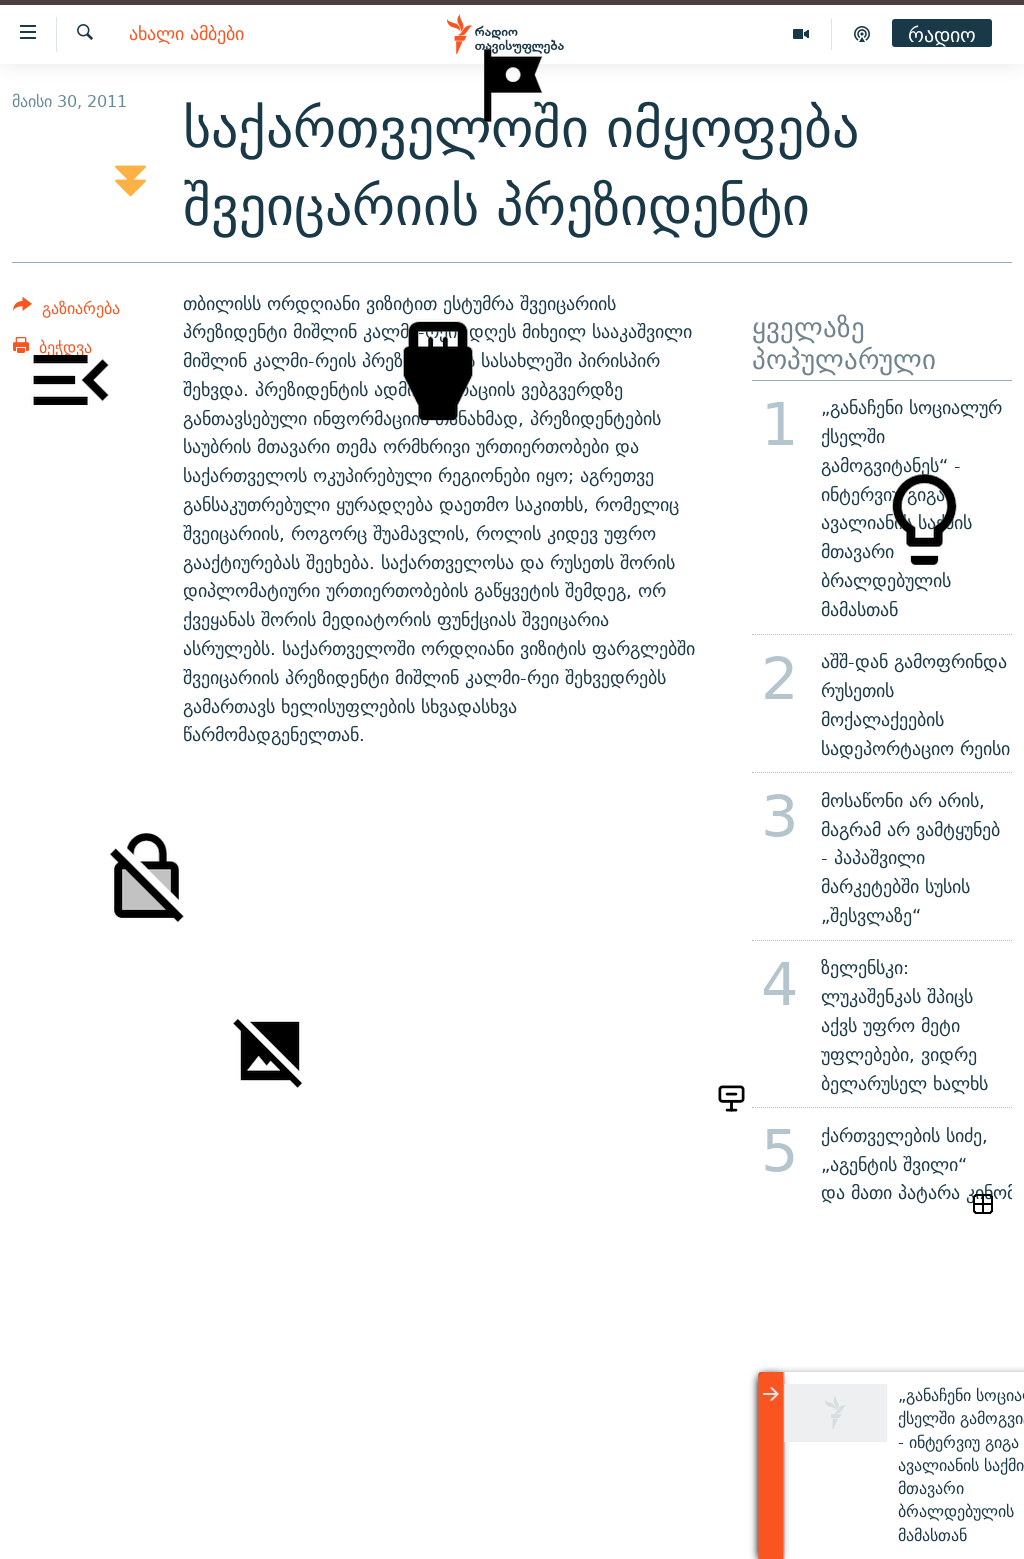  Describe the element at coordinates (146, 877) in the screenshot. I see `indicates an unencrypted or insecure connection` at that location.